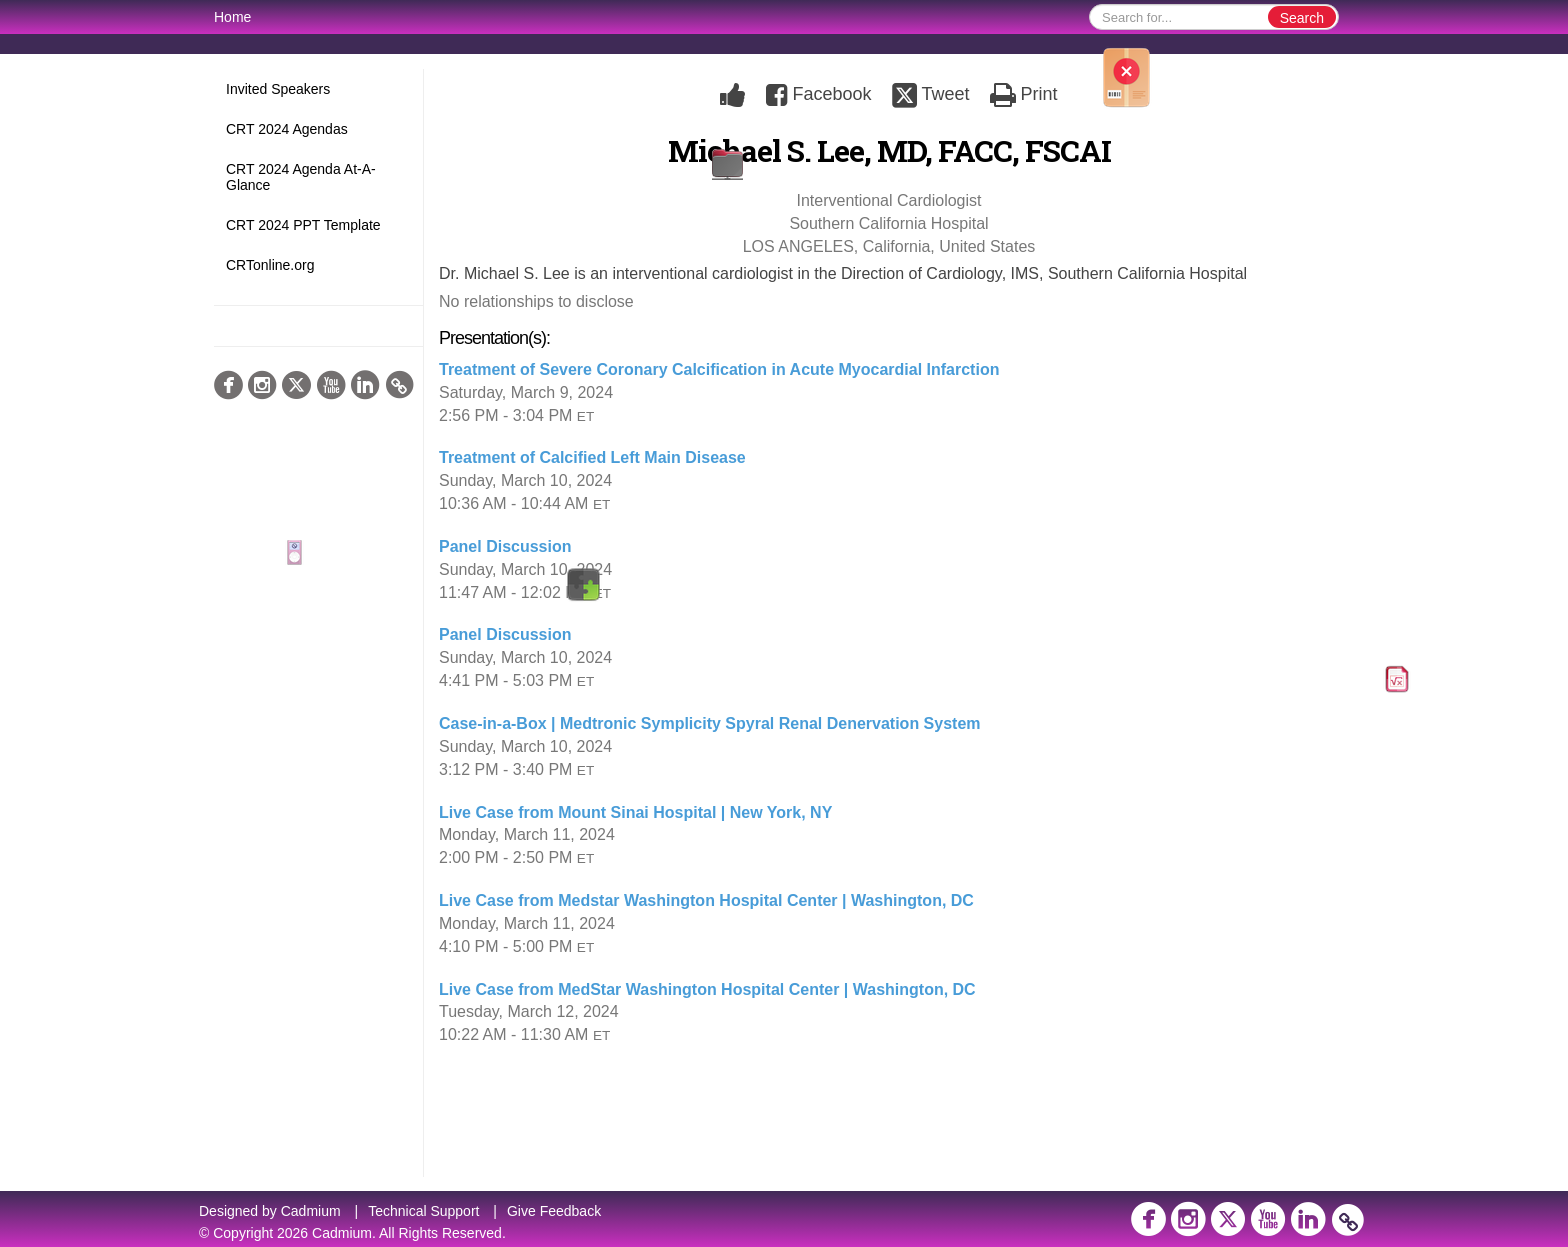 The height and width of the screenshot is (1247, 1568). Describe the element at coordinates (1397, 679) in the screenshot. I see `libreoffice math formula file` at that location.